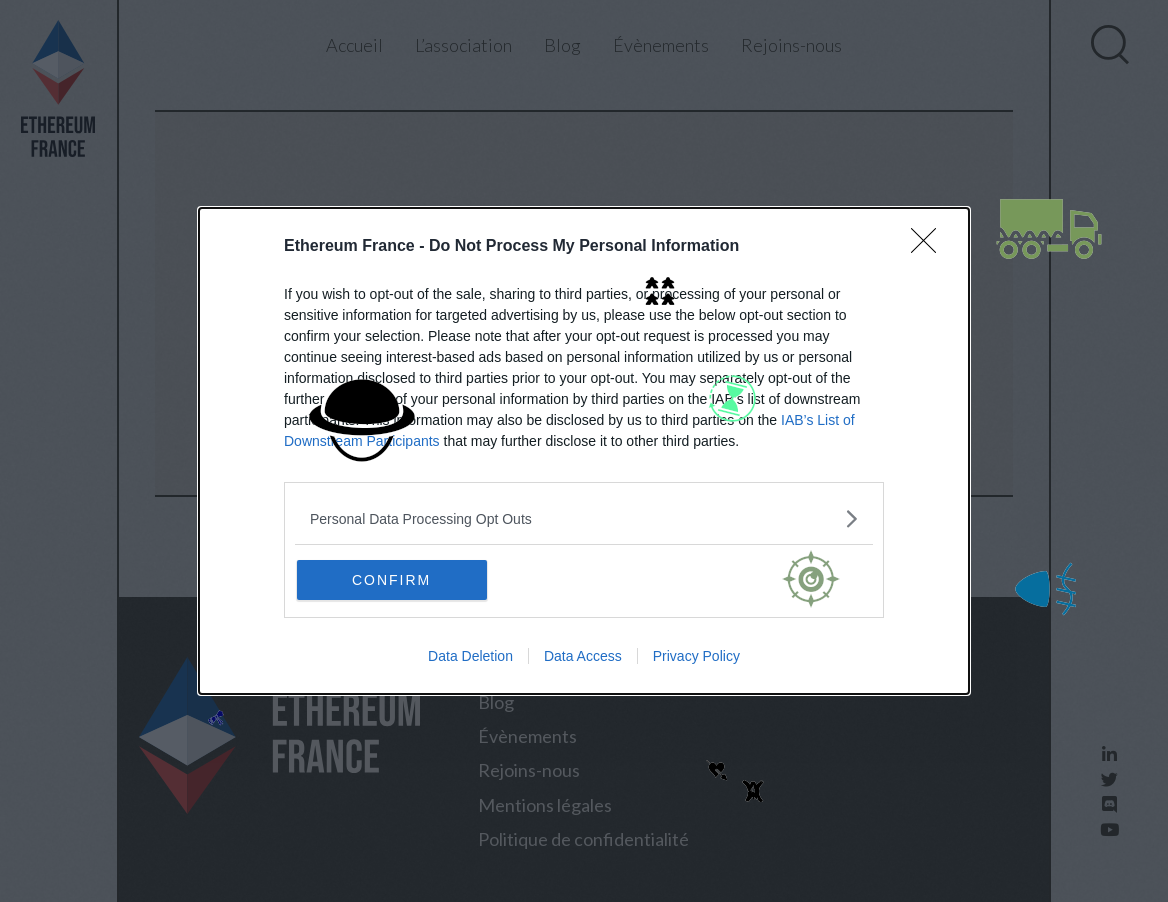 The height and width of the screenshot is (902, 1168). I want to click on select military or soldier class, so click(362, 422).